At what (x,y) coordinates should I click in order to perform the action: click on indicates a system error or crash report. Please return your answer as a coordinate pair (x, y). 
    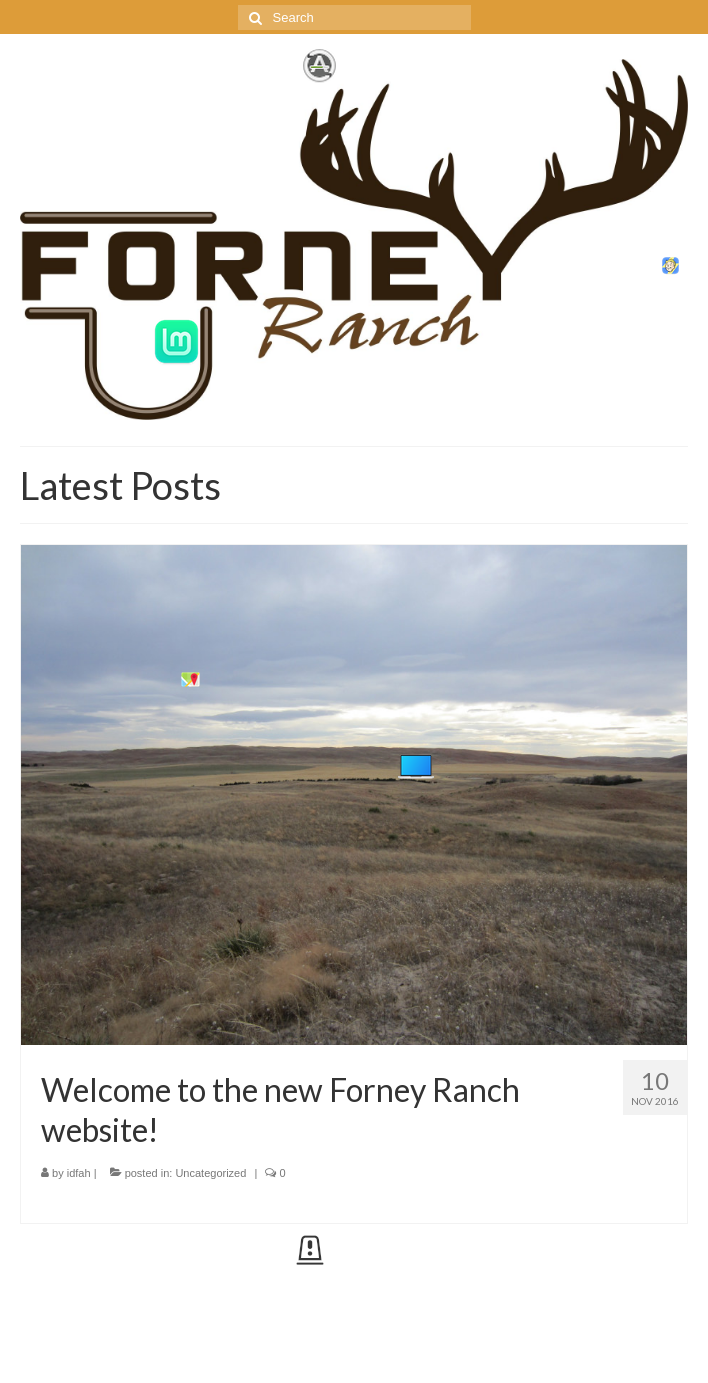
    Looking at the image, I should click on (310, 1249).